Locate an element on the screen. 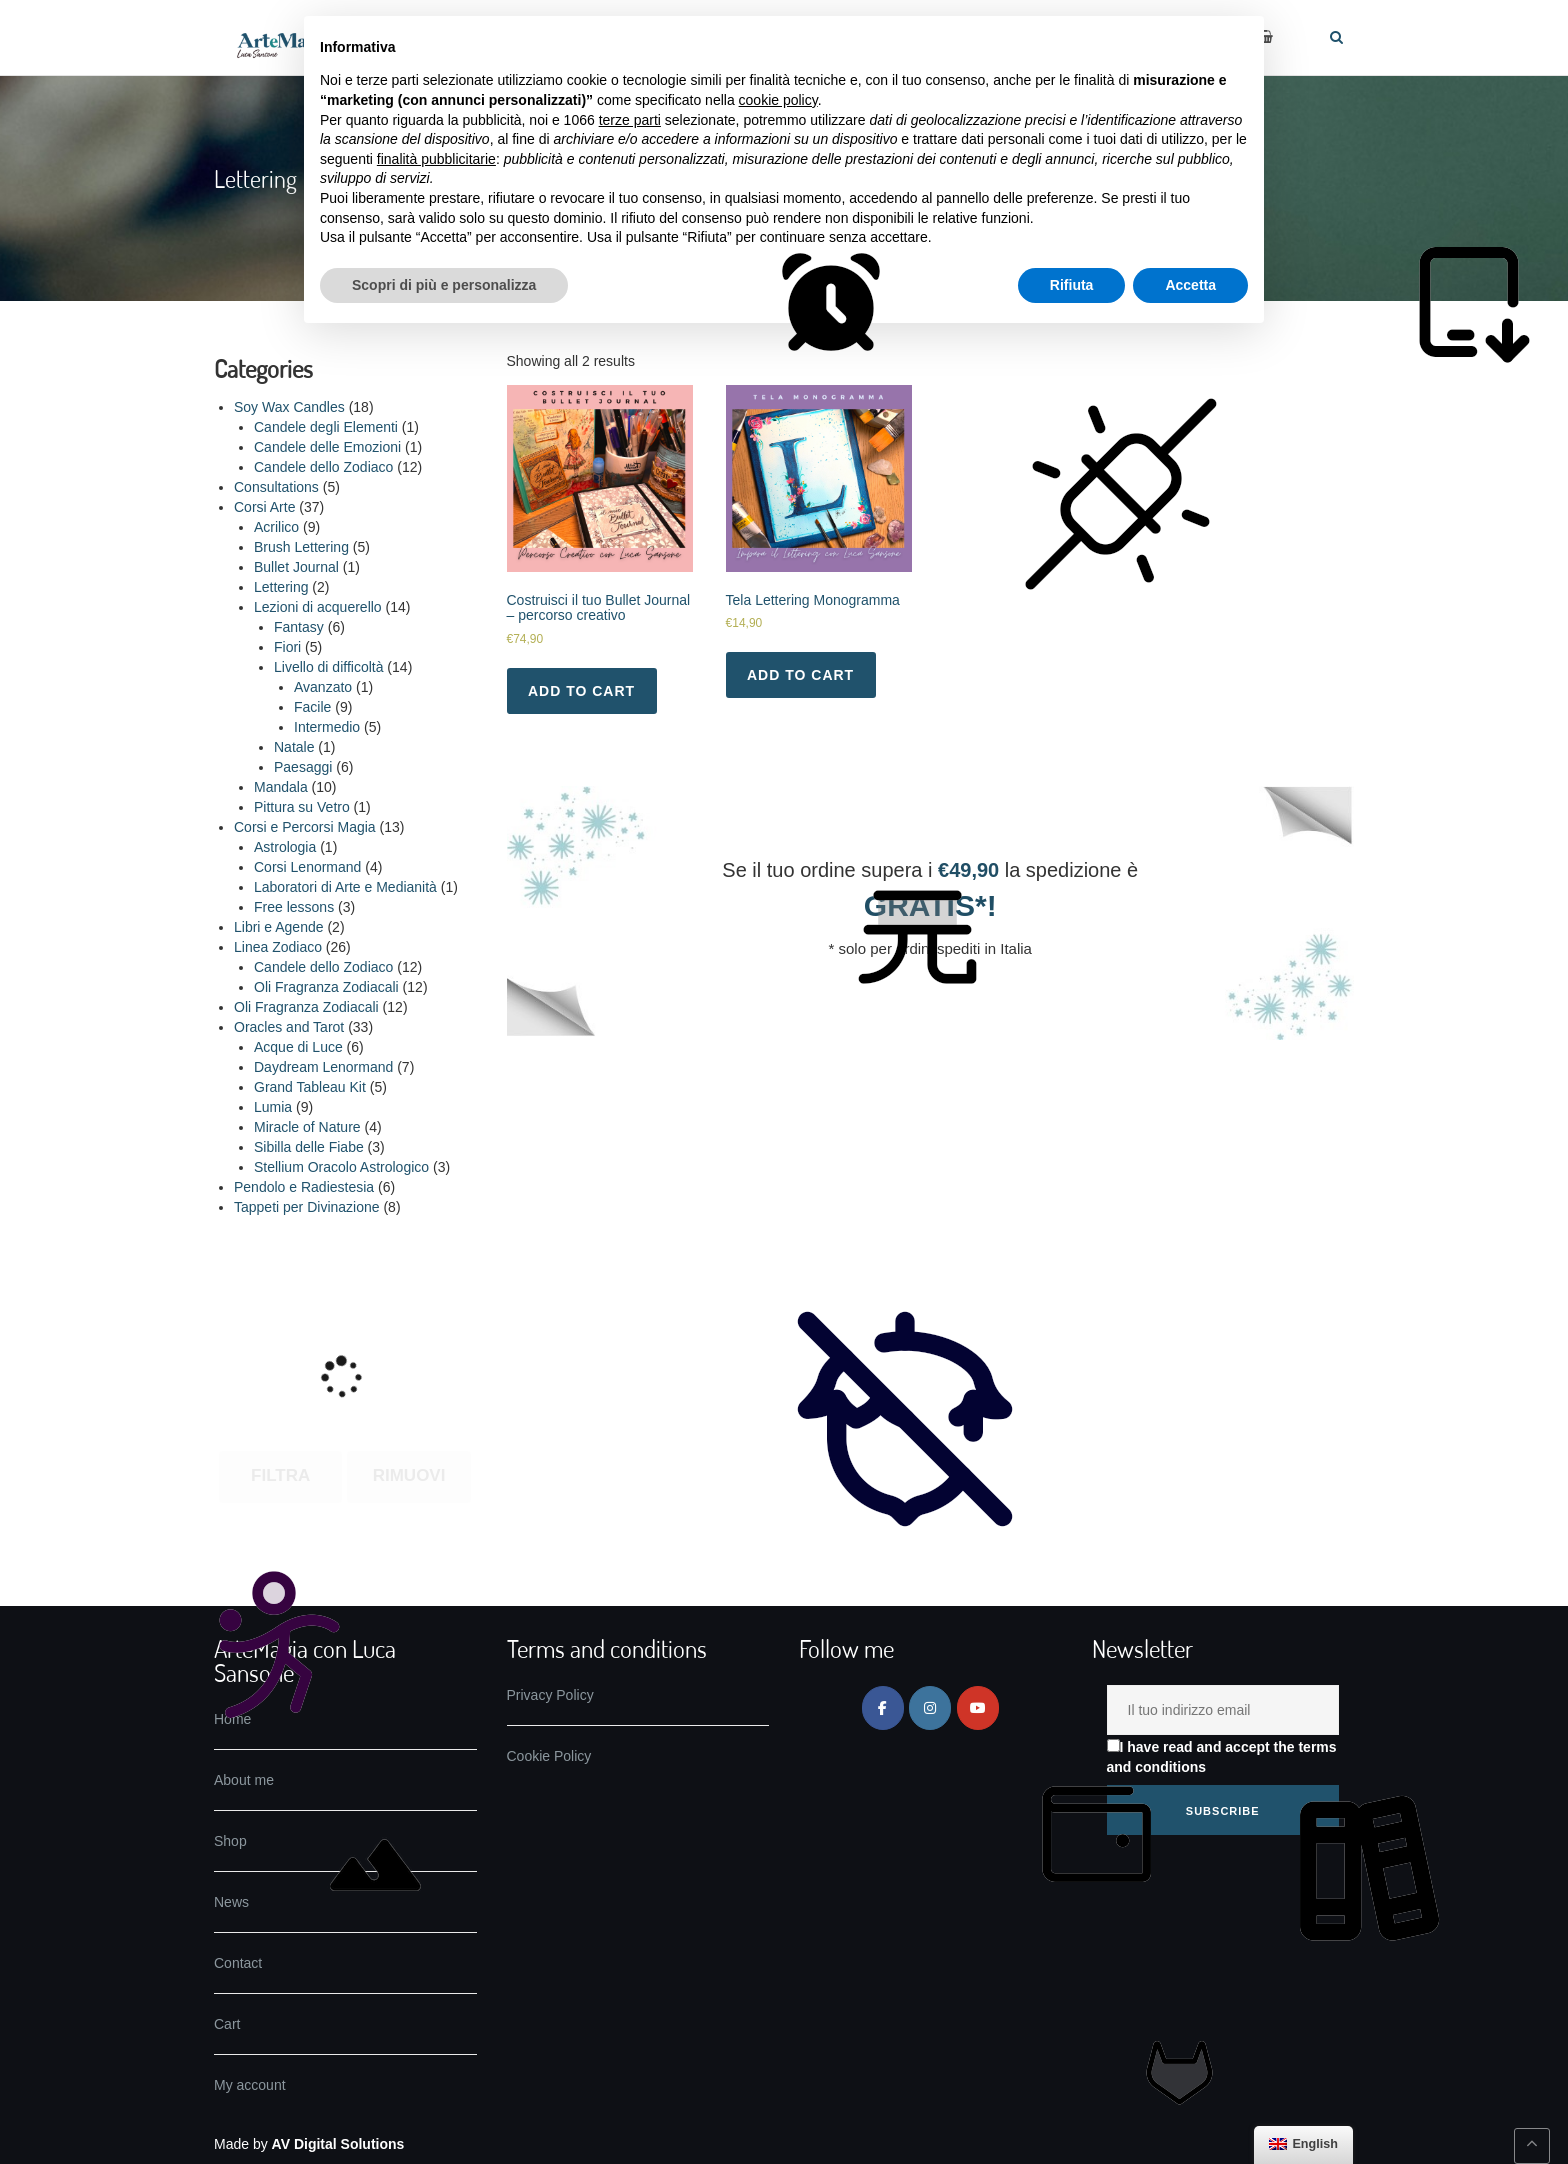  open gitlab repository is located at coordinates (1179, 2071).